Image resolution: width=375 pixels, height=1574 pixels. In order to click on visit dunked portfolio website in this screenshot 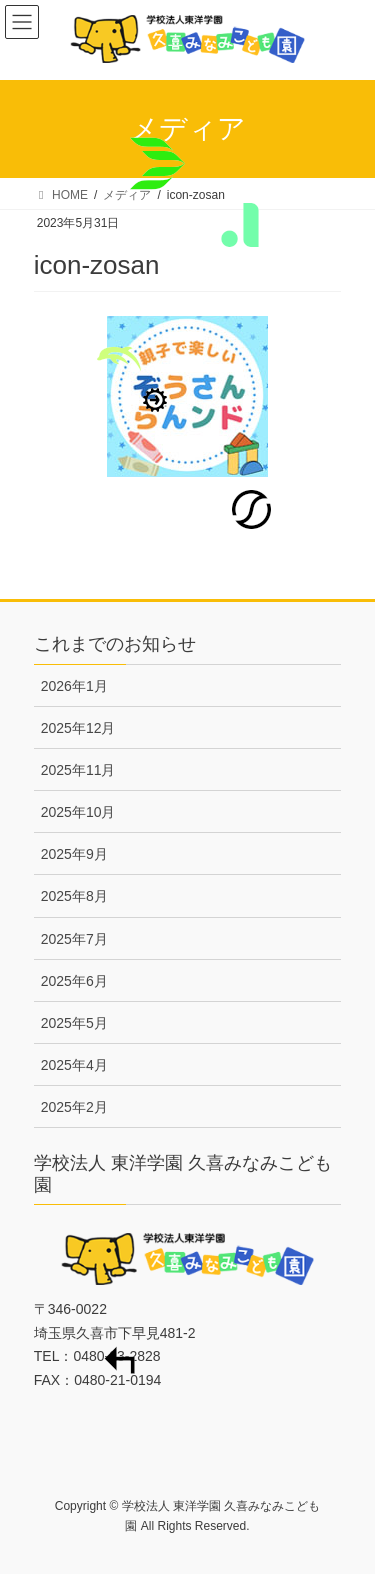, I will do `click(240, 225)`.